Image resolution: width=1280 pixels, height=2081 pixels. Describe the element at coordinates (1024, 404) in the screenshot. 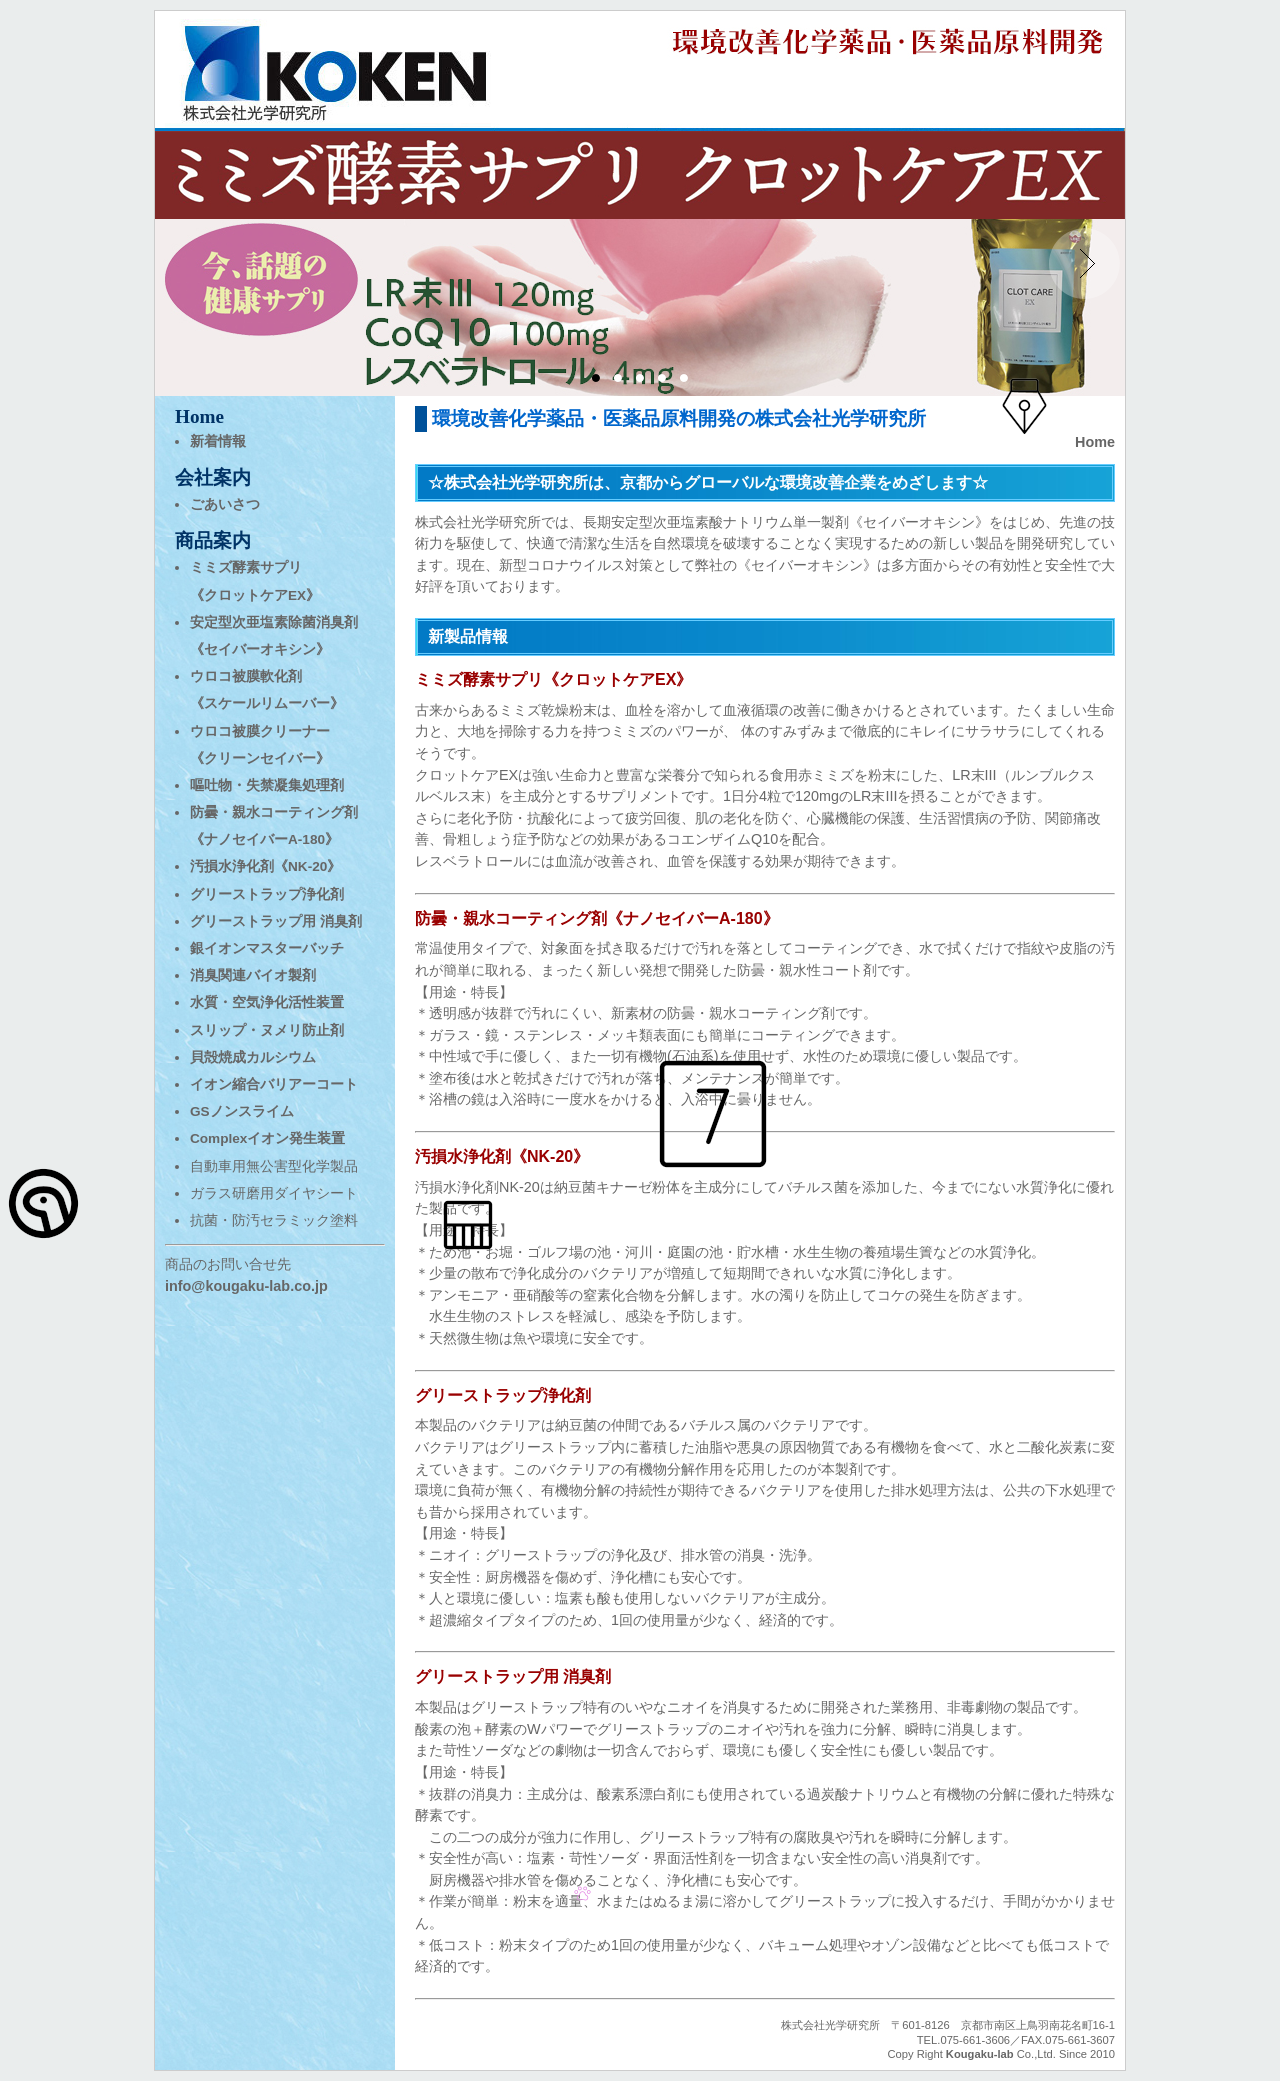

I see `access drawing or illustration tools` at that location.